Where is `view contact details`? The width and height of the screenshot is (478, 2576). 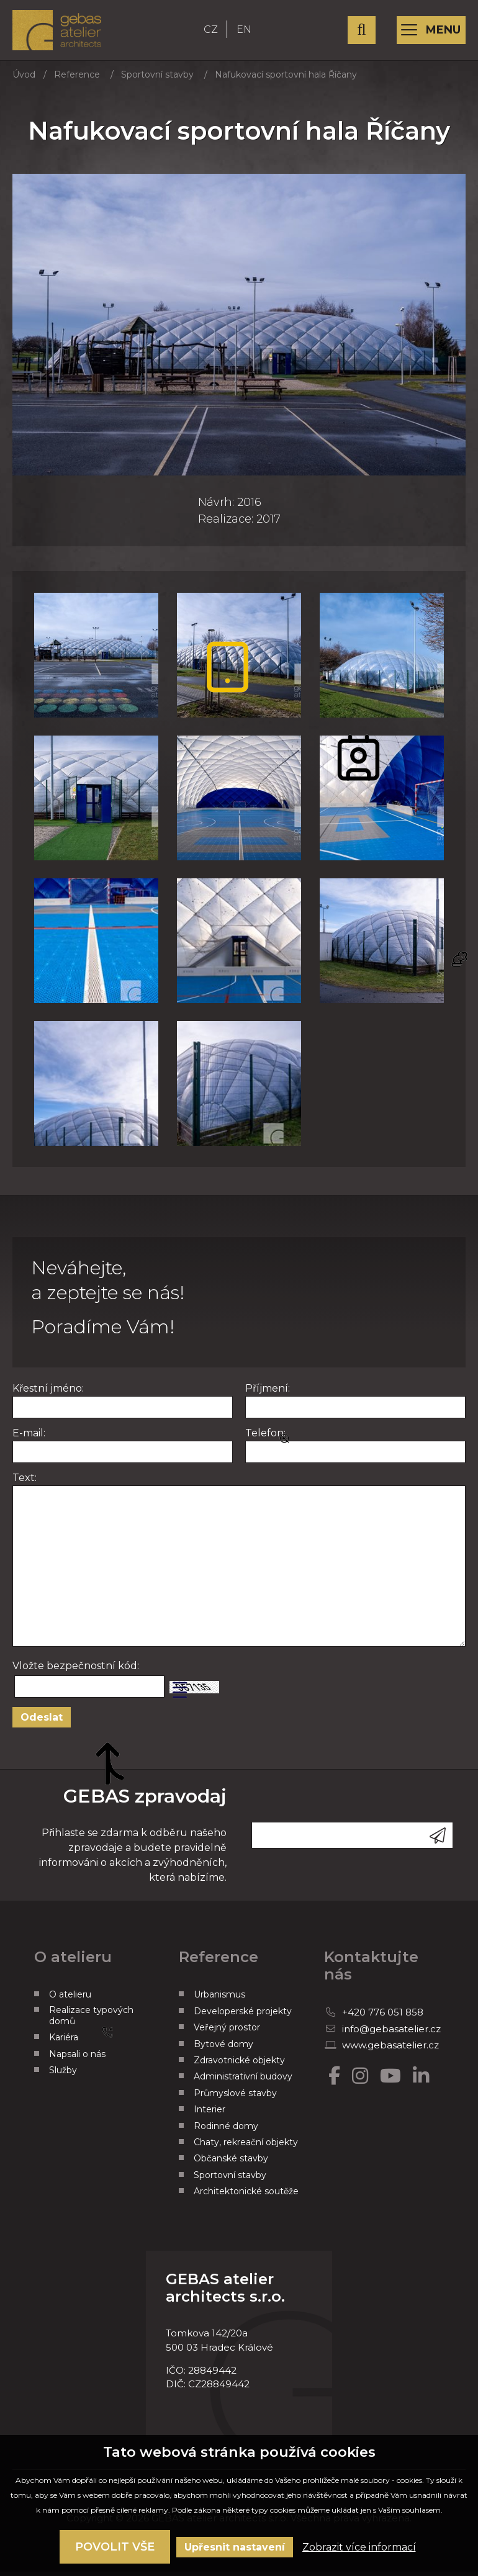
view contact details is located at coordinates (358, 757).